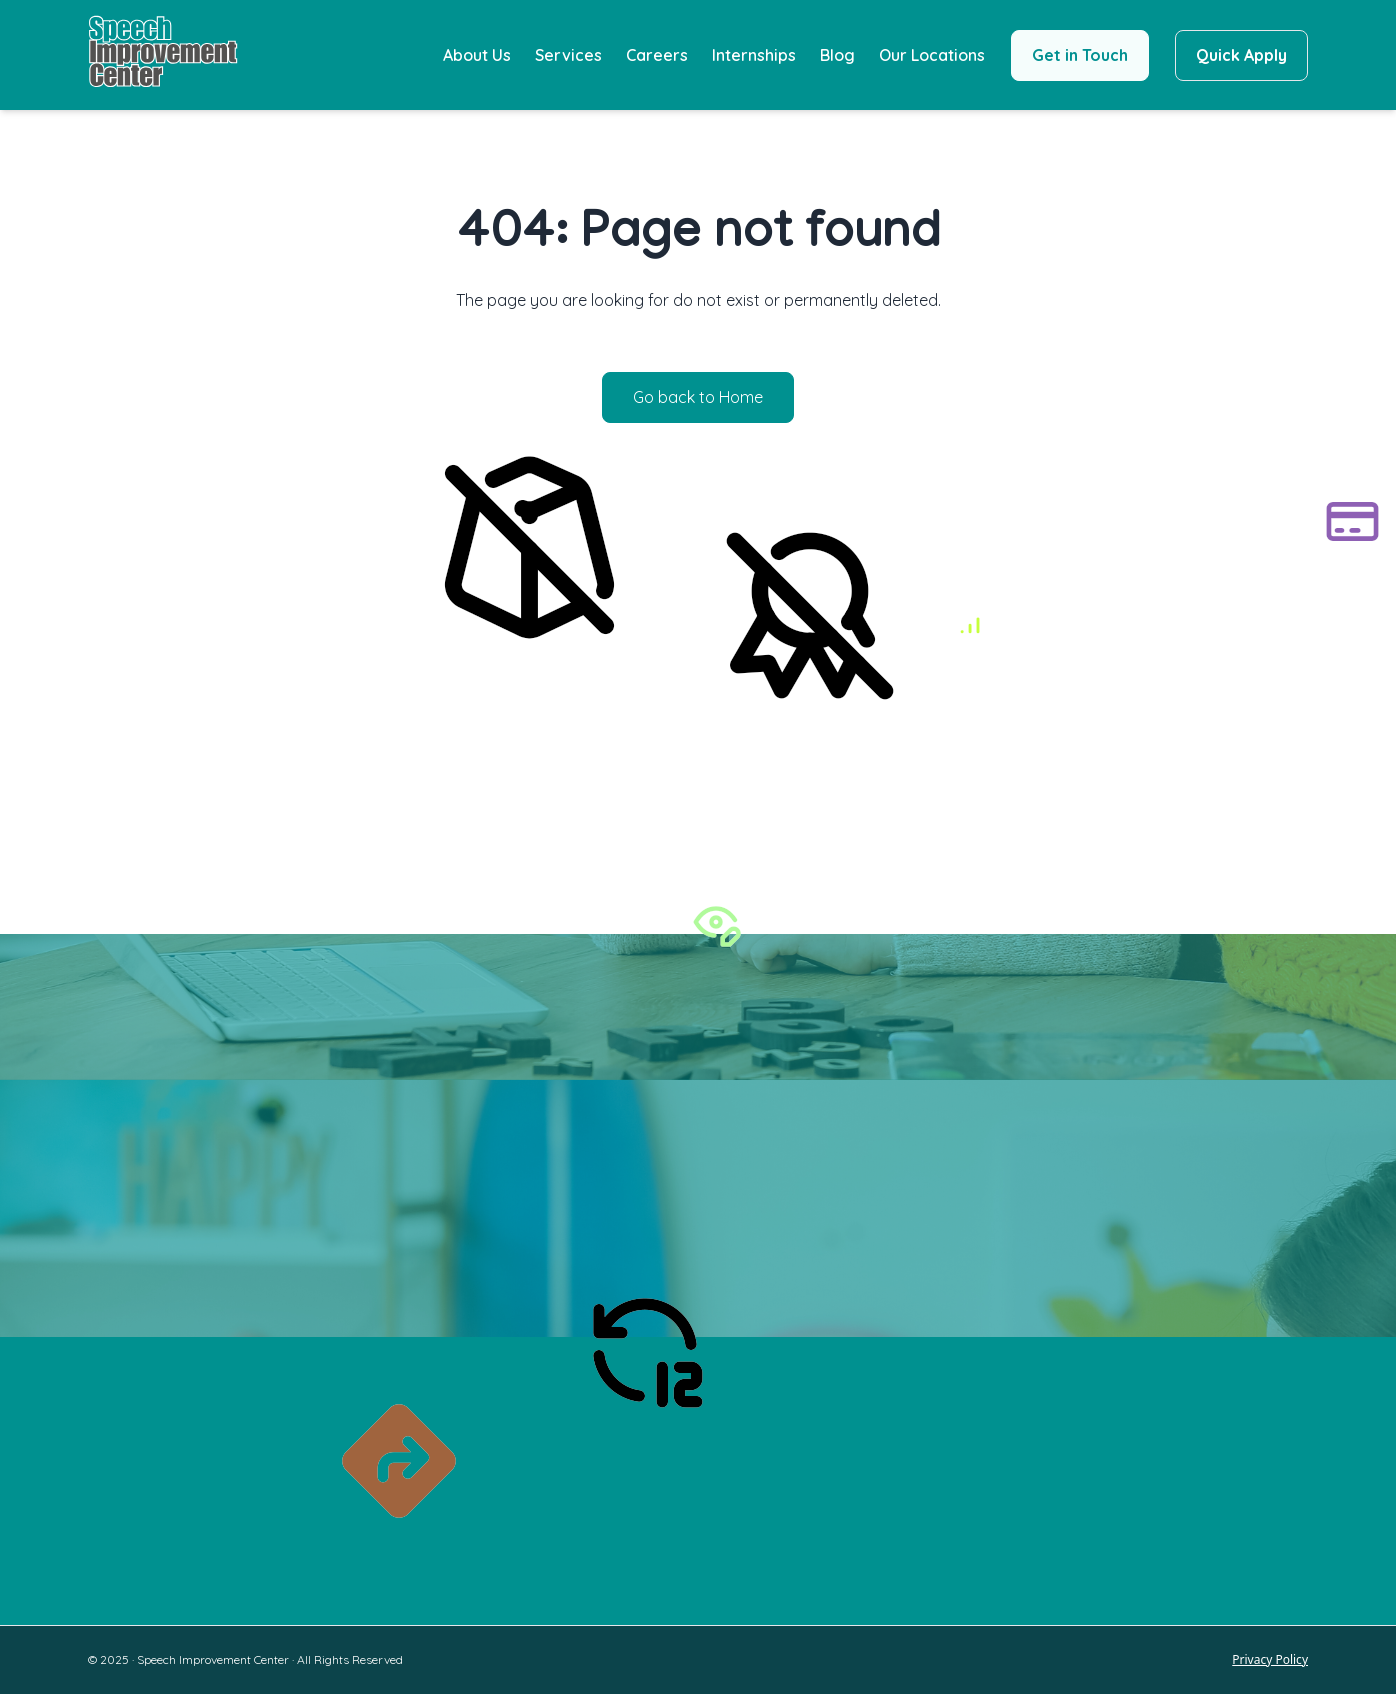 The width and height of the screenshot is (1396, 1694). I want to click on indicates awards or achievements are disabled, so click(810, 616).